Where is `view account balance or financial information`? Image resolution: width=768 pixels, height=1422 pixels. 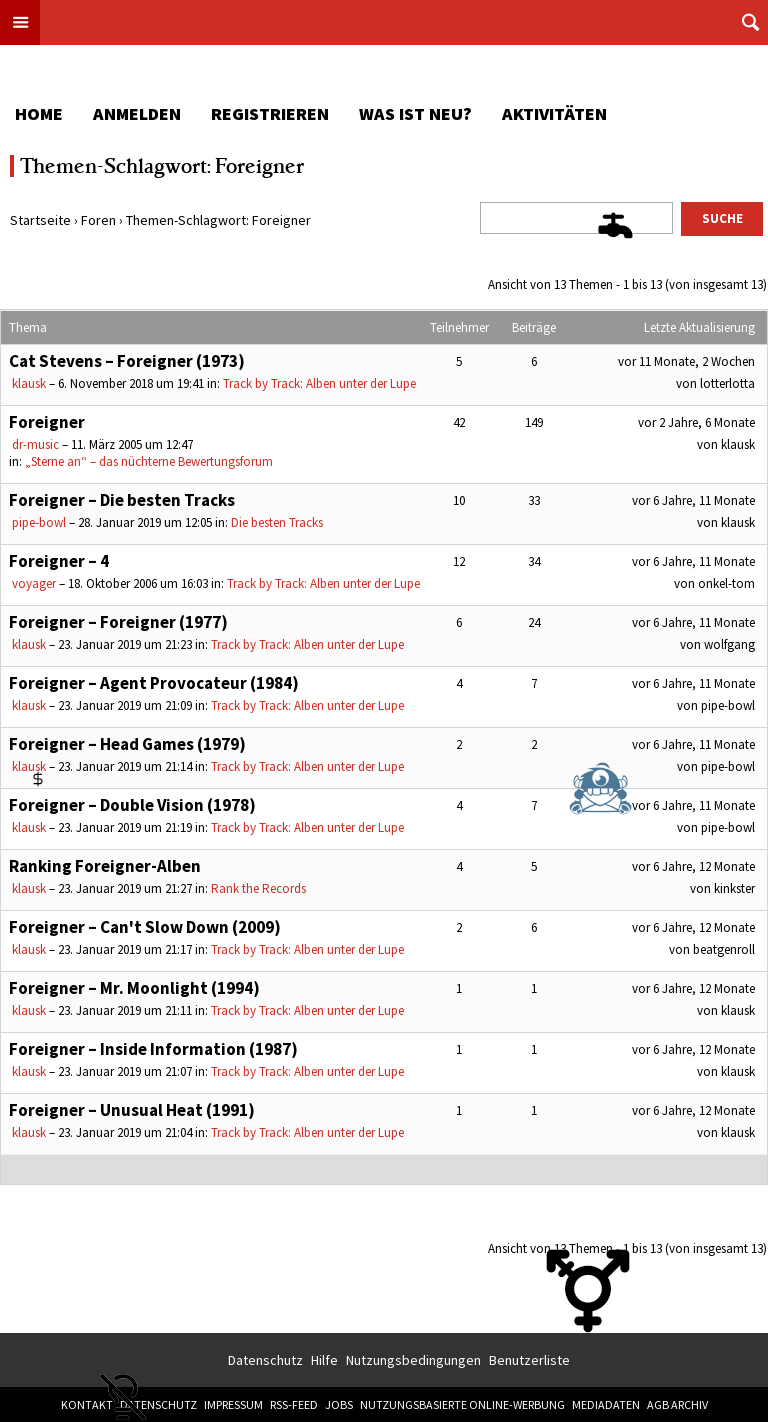 view account balance or financial information is located at coordinates (38, 779).